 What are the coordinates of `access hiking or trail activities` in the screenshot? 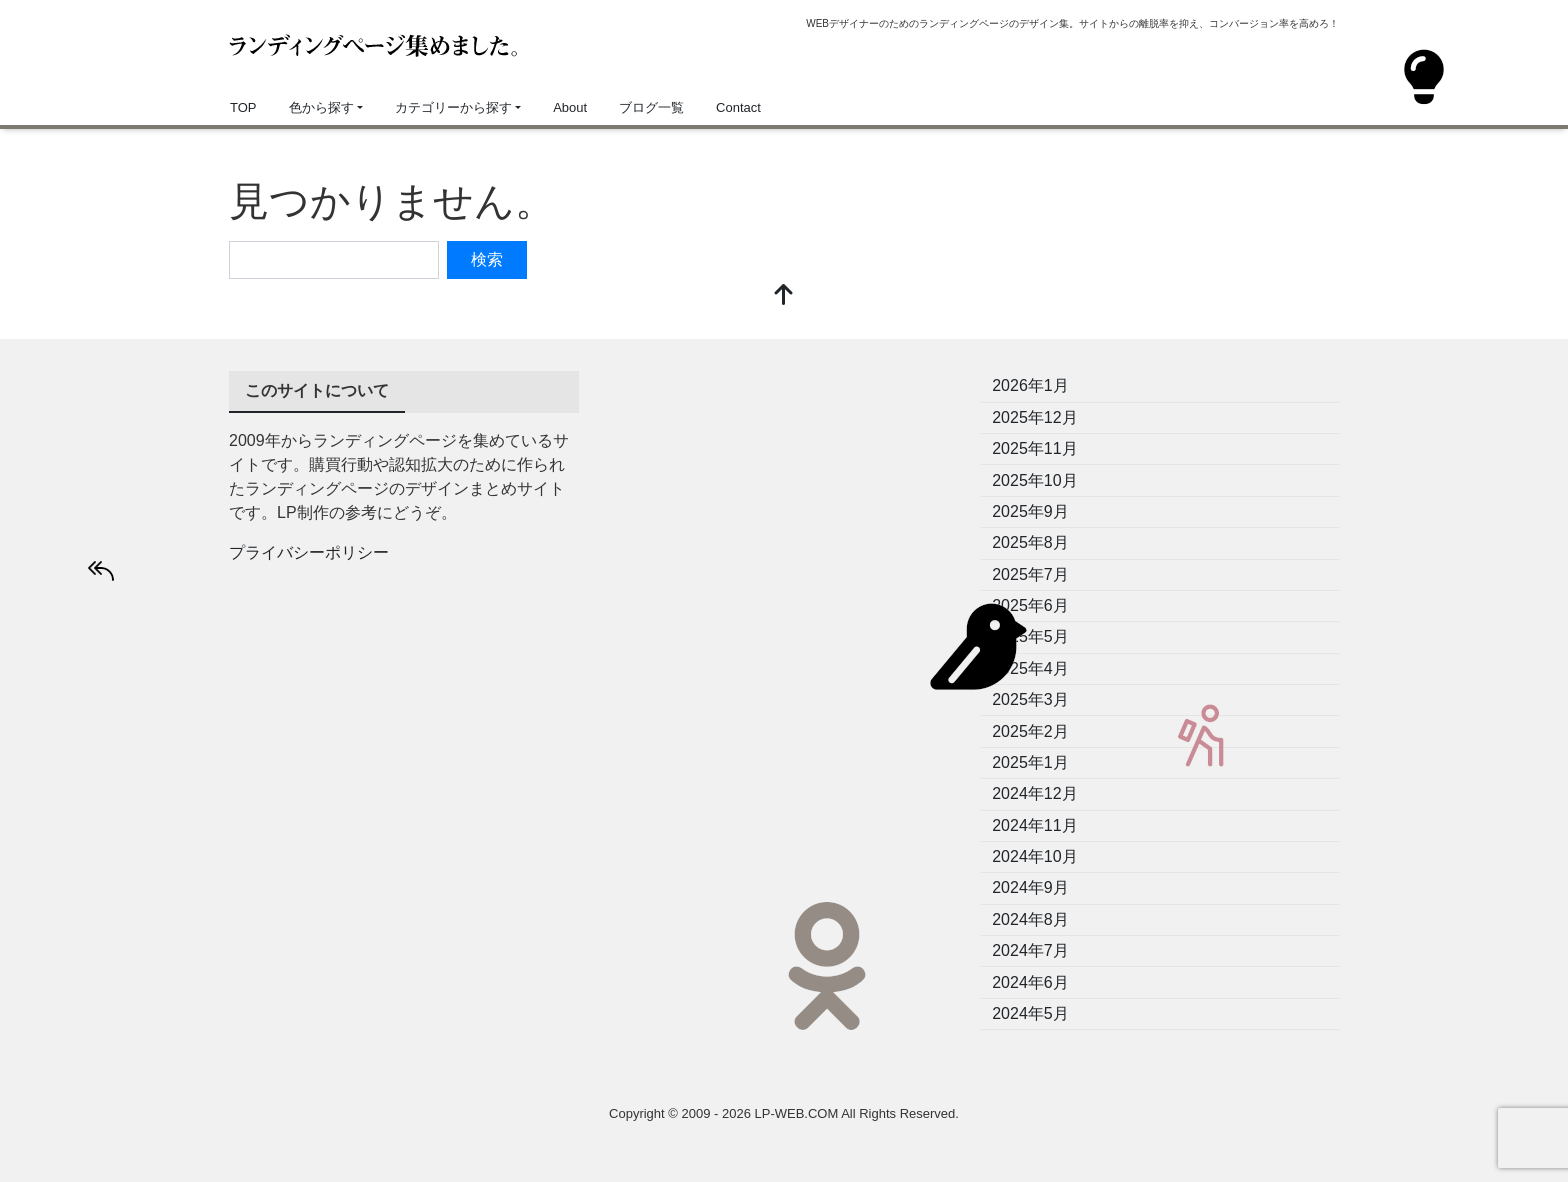 It's located at (1203, 735).